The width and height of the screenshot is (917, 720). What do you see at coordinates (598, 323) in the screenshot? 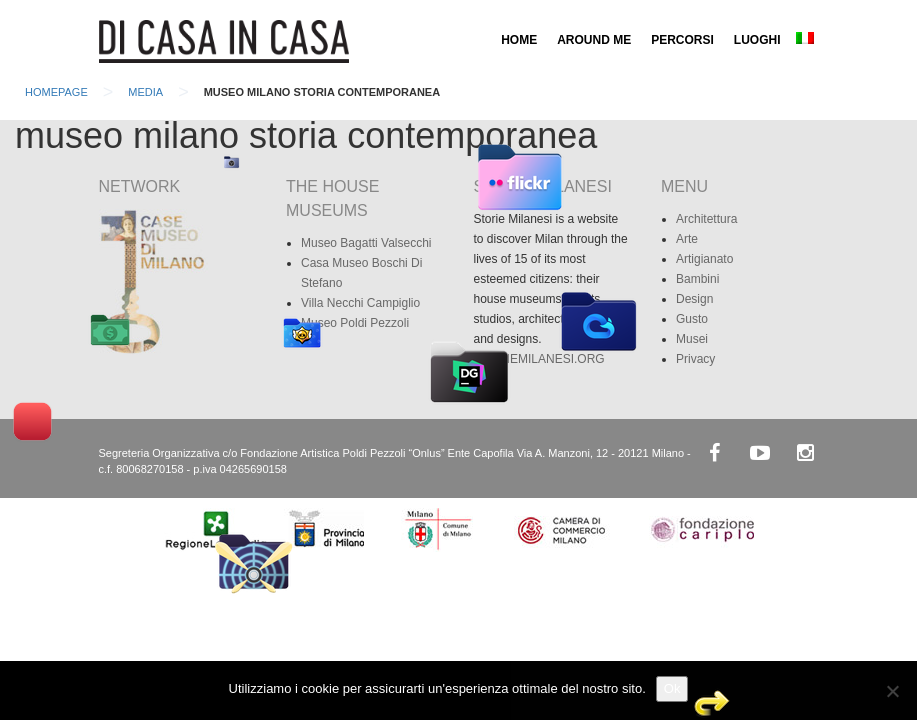
I see `open wondershare inclowdz cloud storage folder` at bounding box center [598, 323].